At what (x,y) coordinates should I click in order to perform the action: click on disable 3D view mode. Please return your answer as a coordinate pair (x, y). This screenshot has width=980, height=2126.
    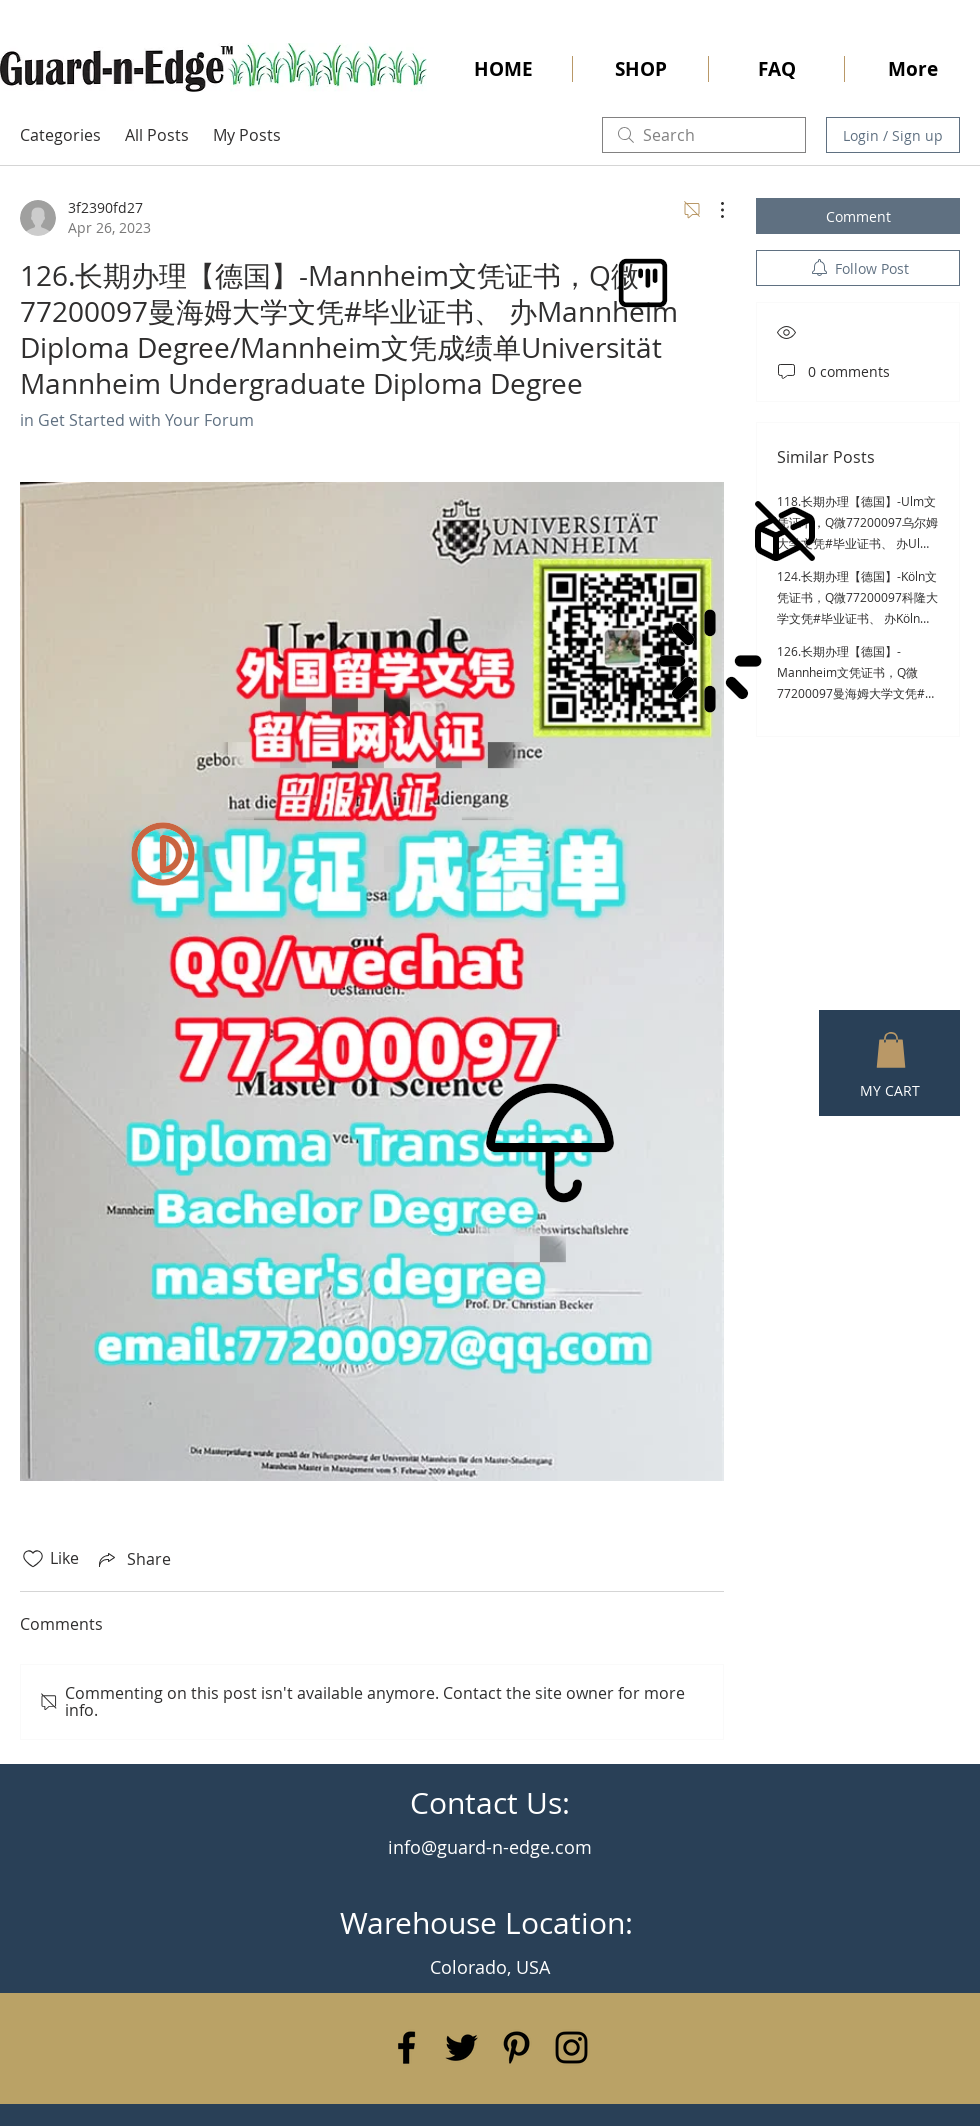
    Looking at the image, I should click on (785, 531).